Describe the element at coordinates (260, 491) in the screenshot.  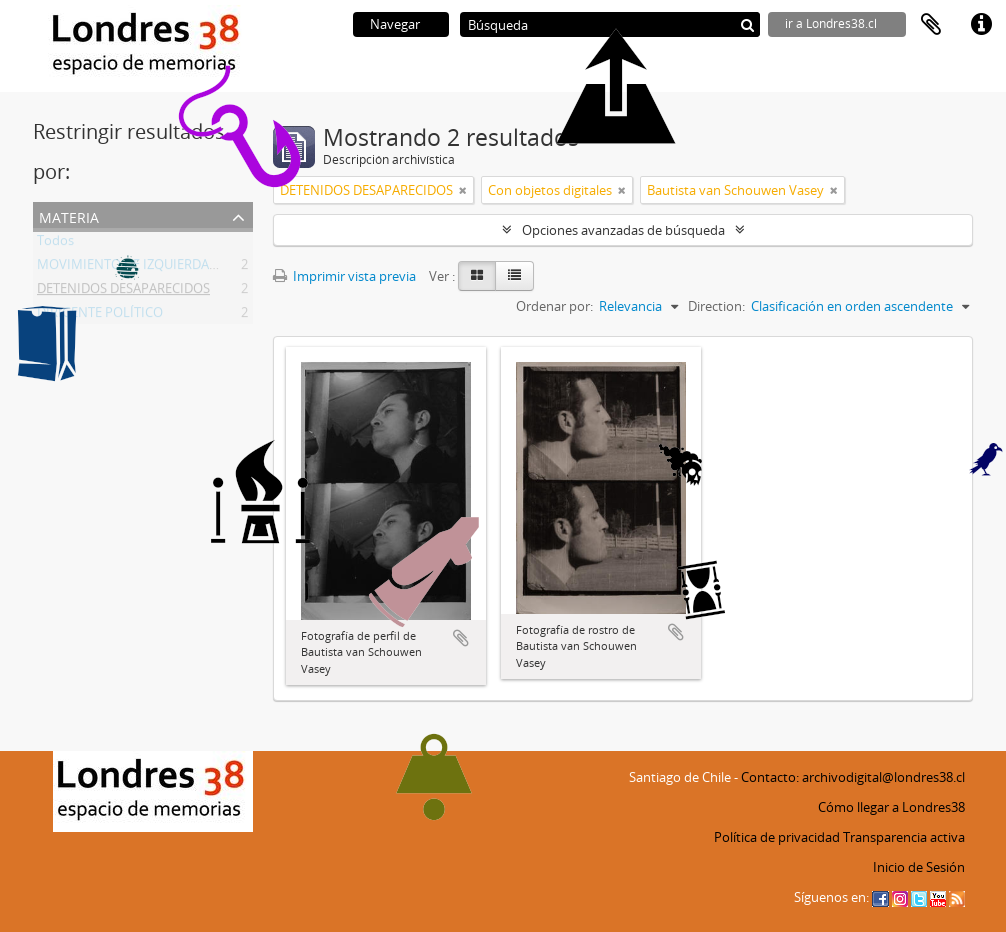
I see `access fire shrine location in game` at that location.